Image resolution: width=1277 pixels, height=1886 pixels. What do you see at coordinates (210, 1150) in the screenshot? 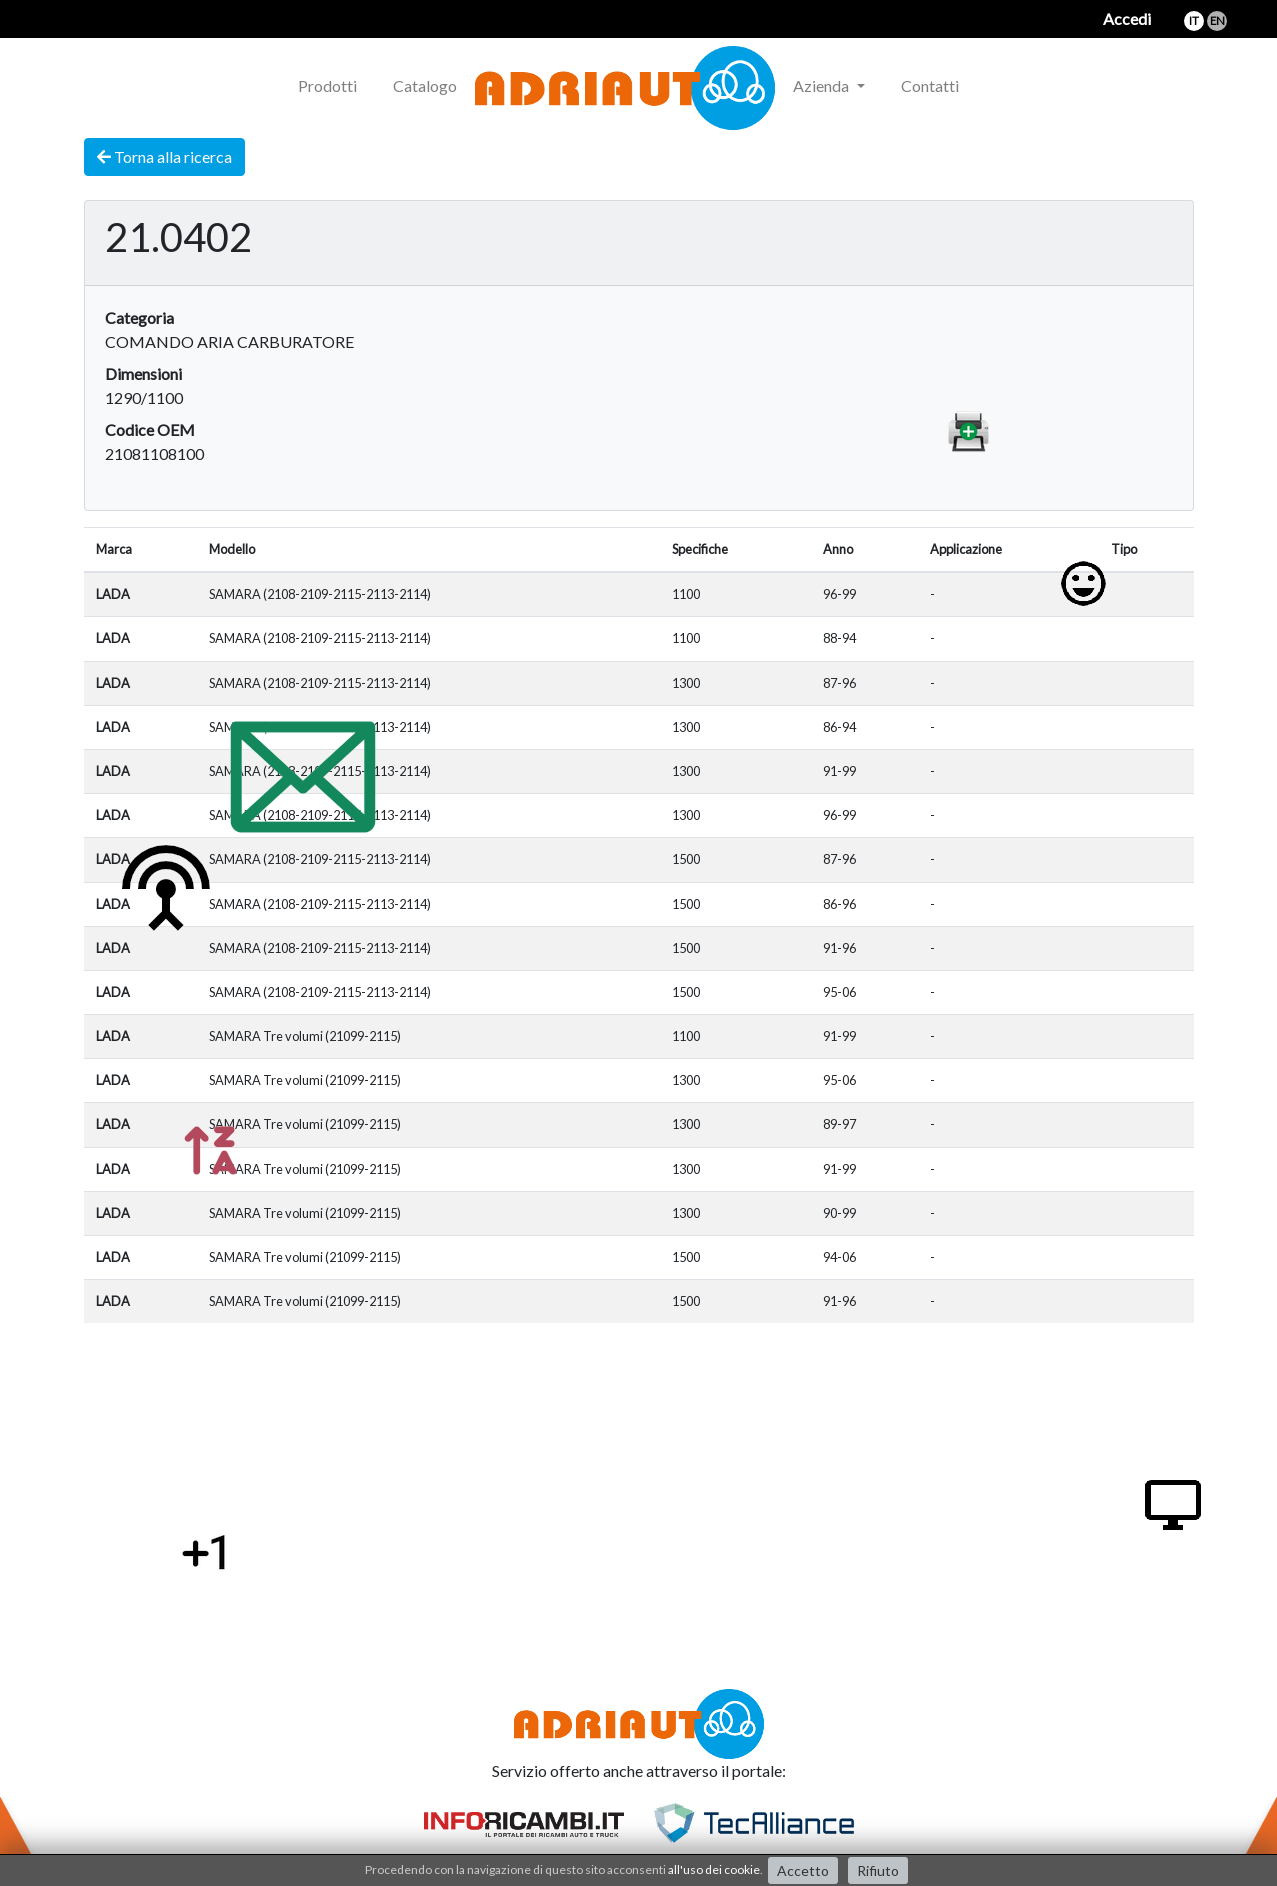
I see `sort list alphabetically from Z to A` at bounding box center [210, 1150].